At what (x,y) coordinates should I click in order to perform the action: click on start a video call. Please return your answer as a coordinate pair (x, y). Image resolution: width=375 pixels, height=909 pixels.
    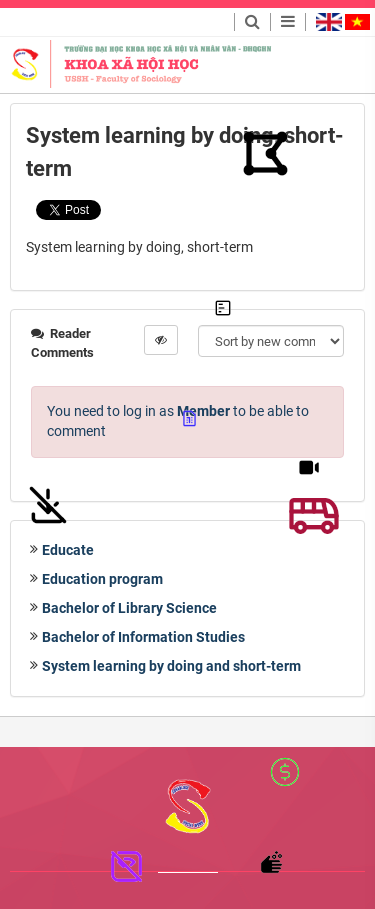
    Looking at the image, I should click on (308, 467).